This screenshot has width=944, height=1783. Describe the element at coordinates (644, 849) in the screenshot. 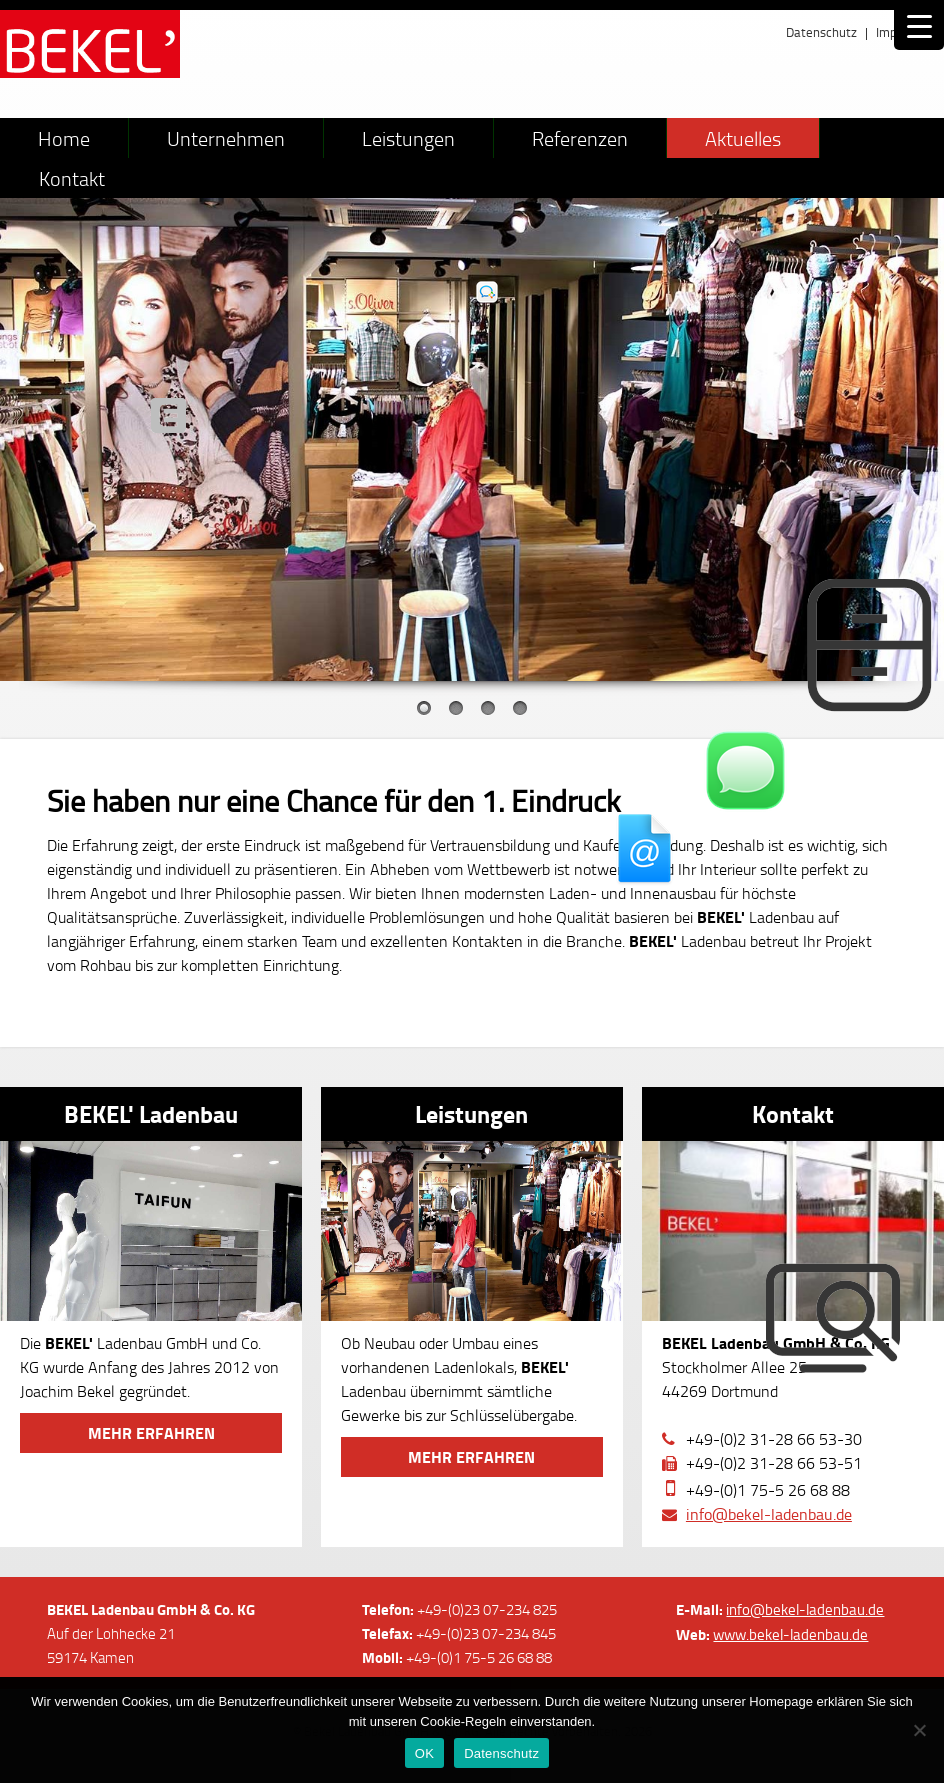

I see `address book or contacts file` at that location.